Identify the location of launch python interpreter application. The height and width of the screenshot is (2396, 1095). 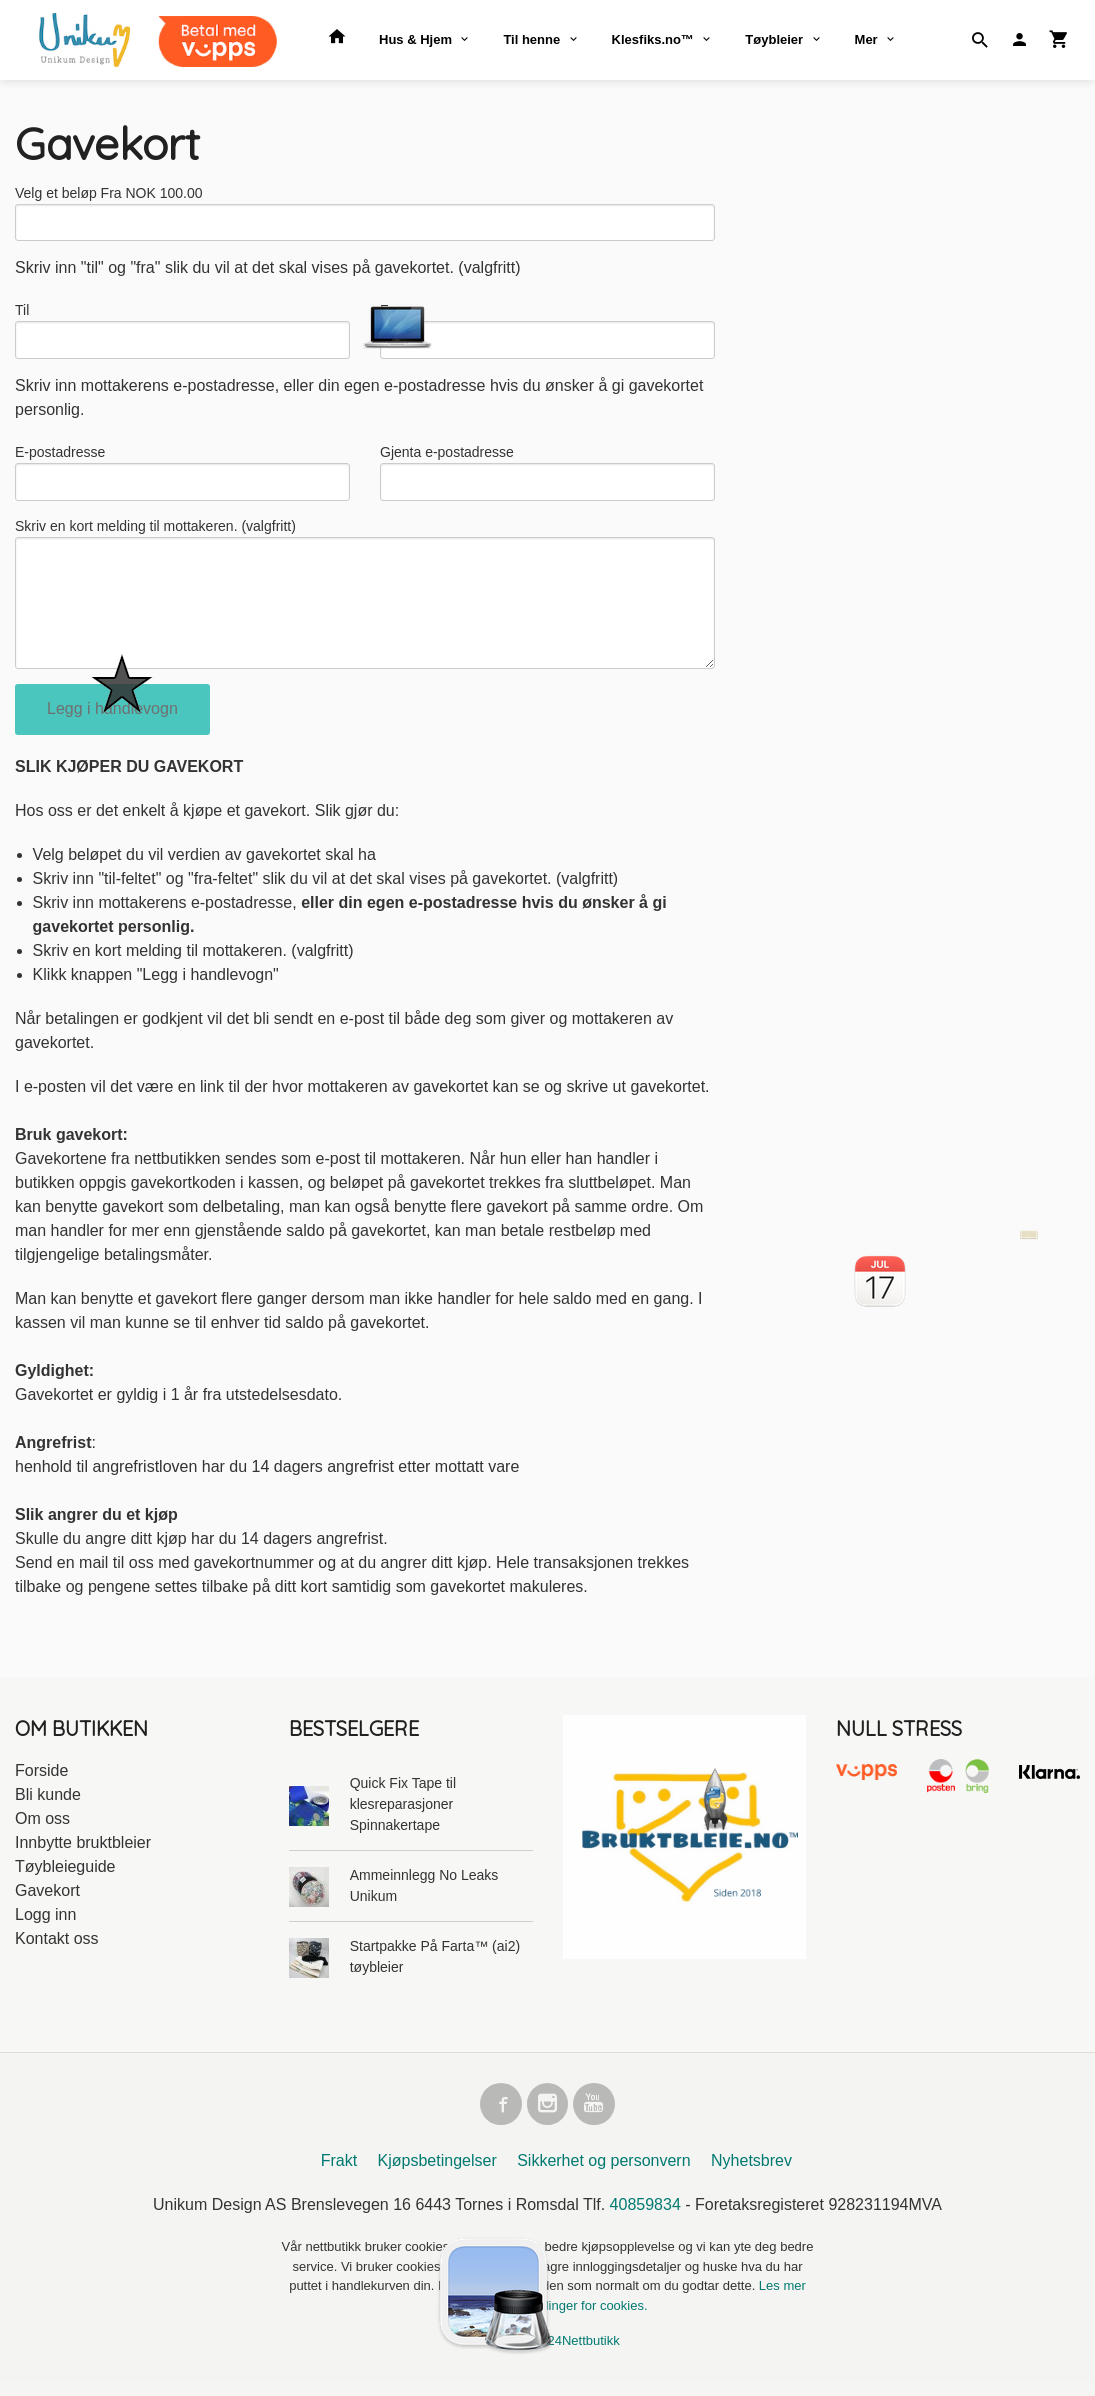
(715, 1799).